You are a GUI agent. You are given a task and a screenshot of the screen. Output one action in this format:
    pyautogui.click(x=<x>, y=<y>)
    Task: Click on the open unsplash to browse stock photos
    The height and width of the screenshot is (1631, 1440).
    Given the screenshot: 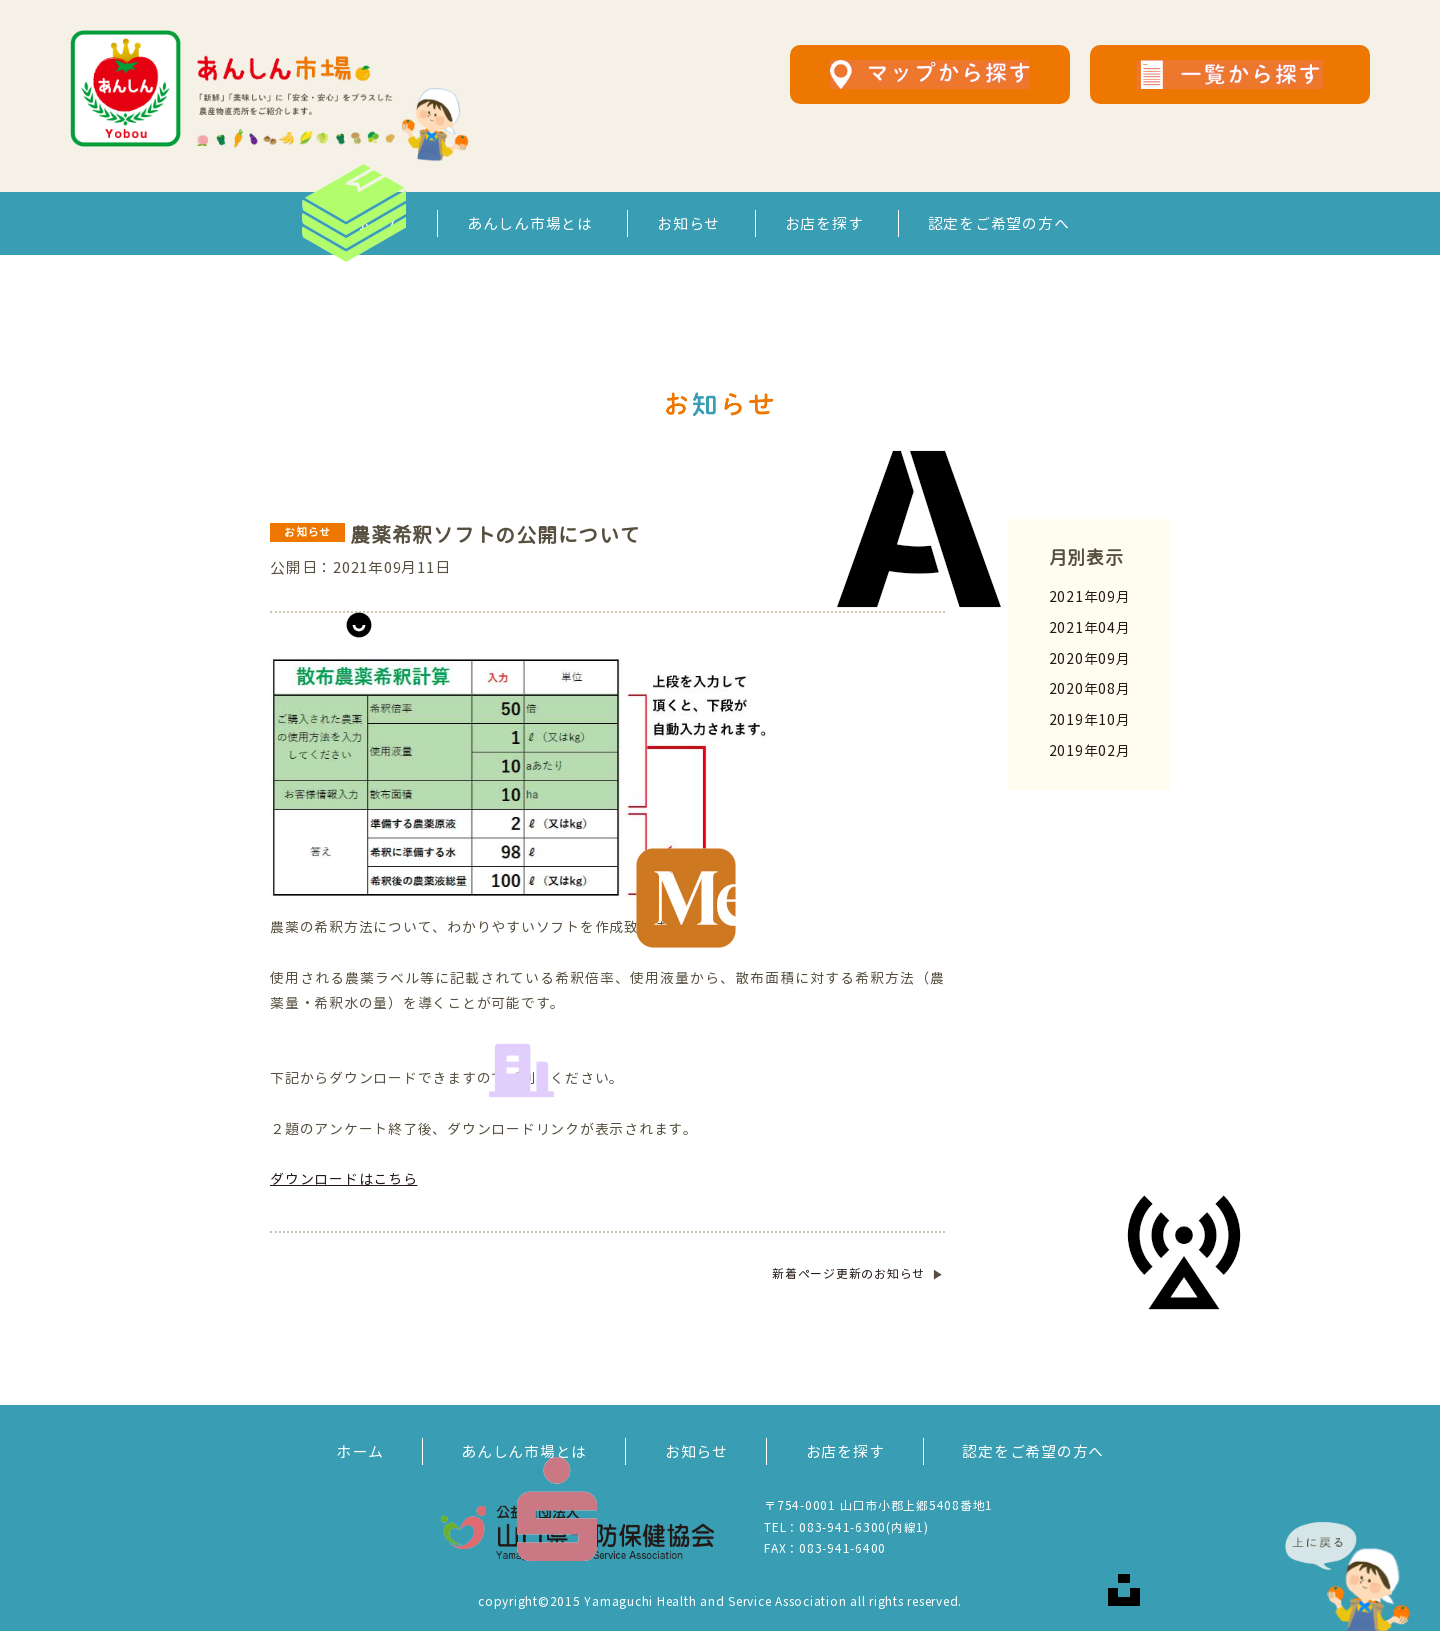 What is the action you would take?
    pyautogui.click(x=1124, y=1590)
    